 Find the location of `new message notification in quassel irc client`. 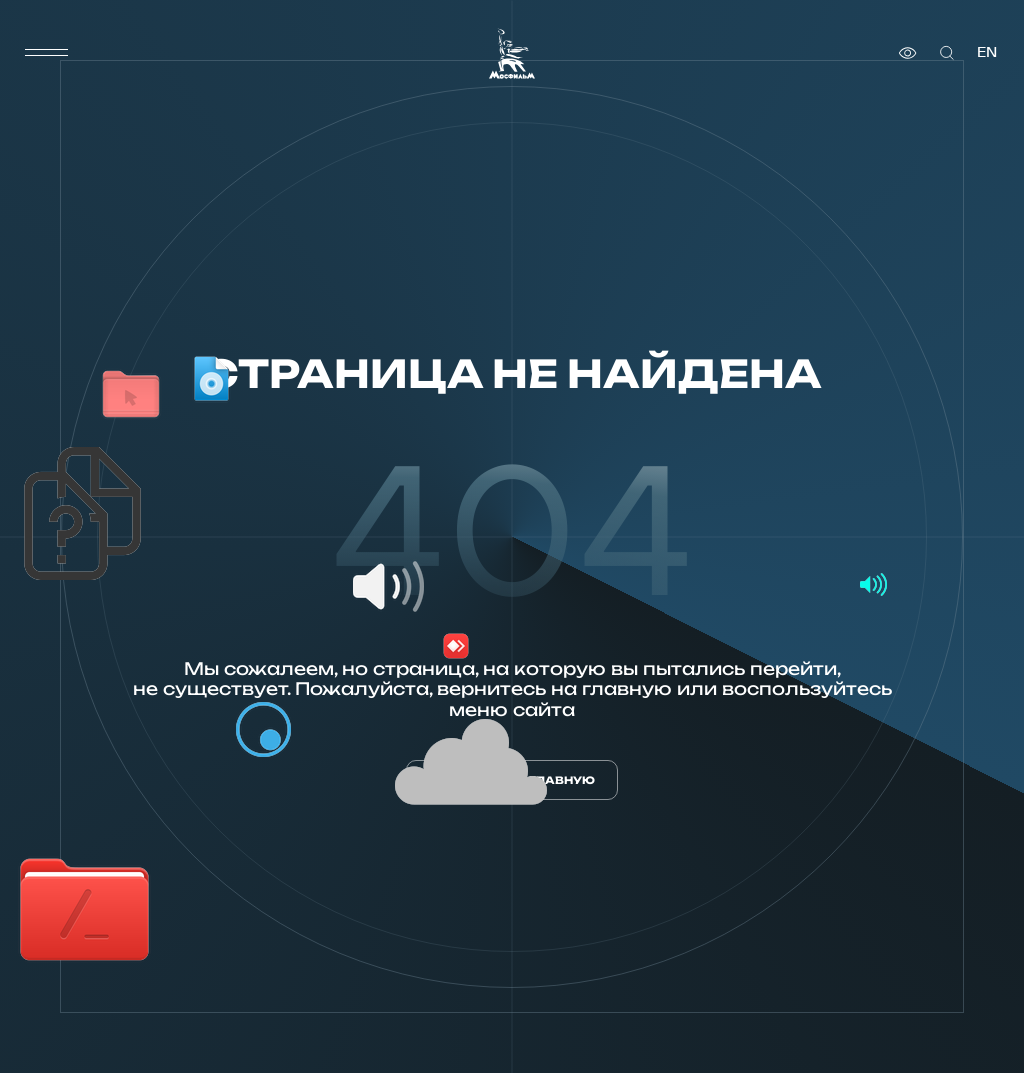

new message notification in quassel irc client is located at coordinates (263, 729).